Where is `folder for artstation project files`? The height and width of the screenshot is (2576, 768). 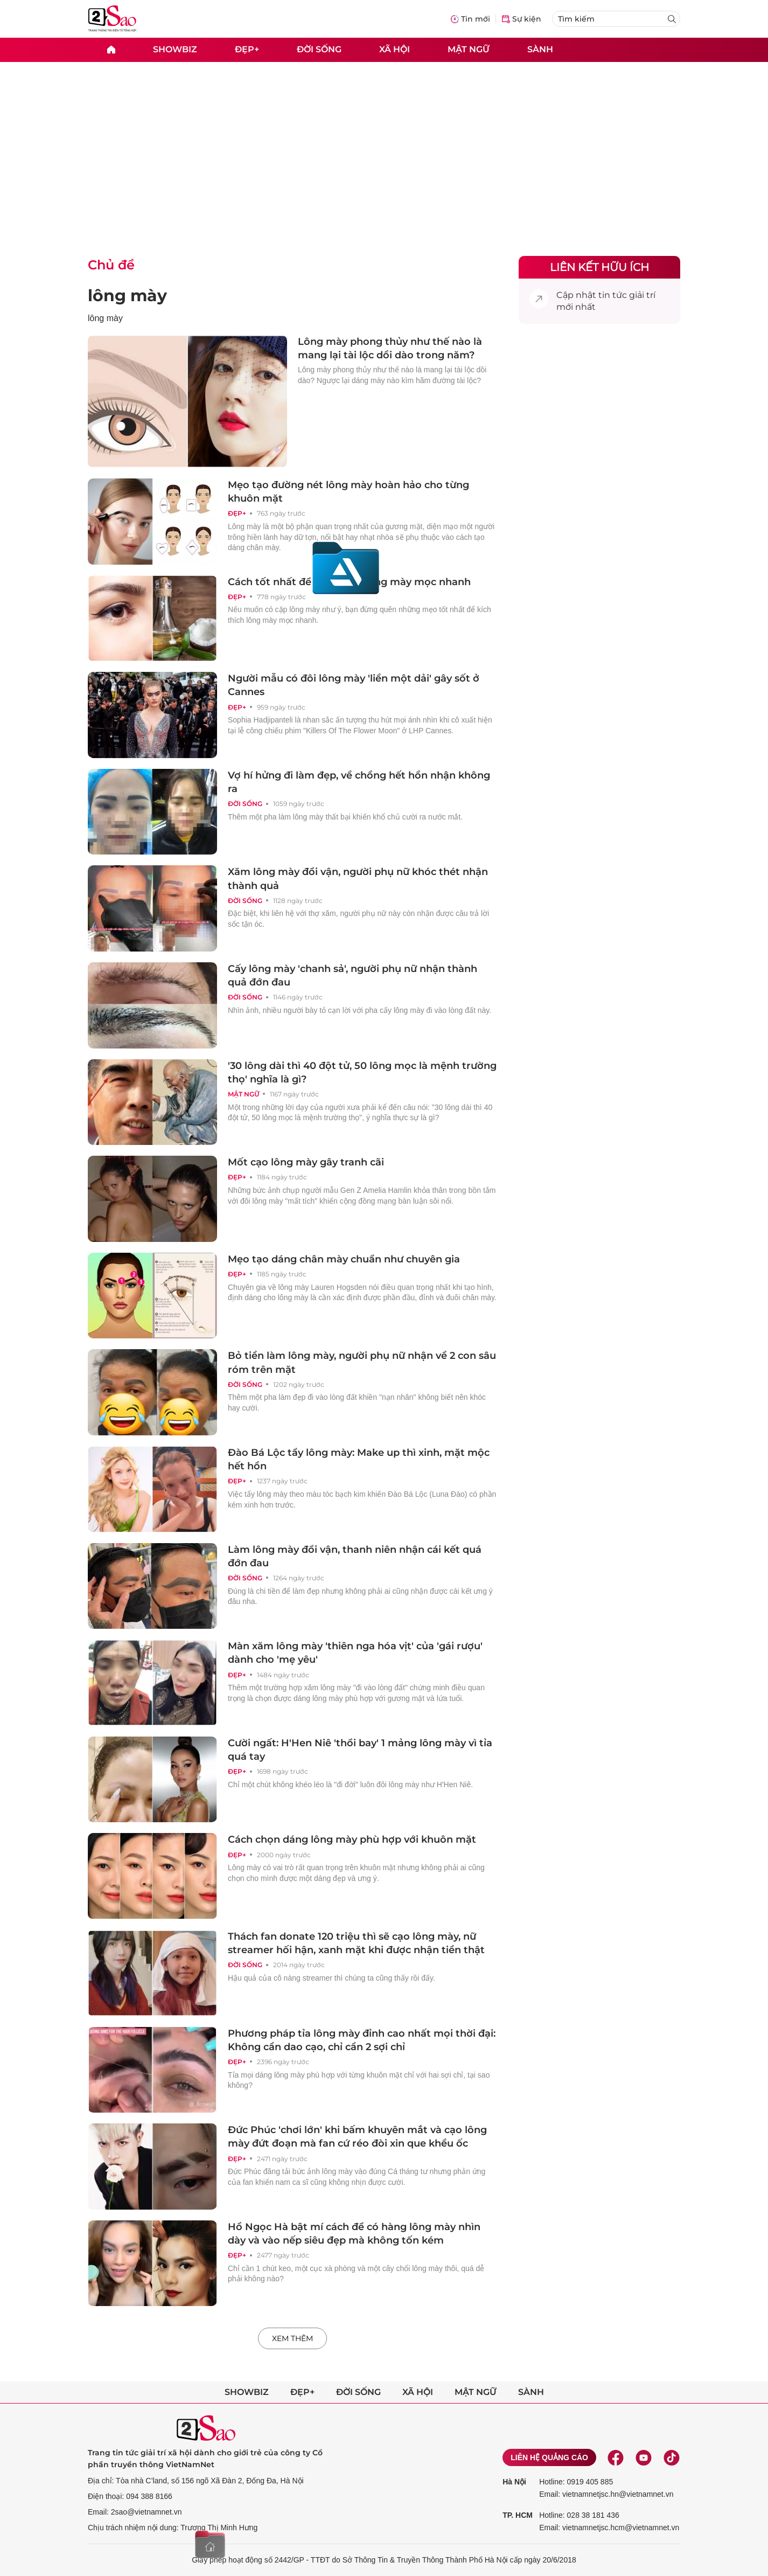
folder for artstation project files is located at coordinates (345, 570).